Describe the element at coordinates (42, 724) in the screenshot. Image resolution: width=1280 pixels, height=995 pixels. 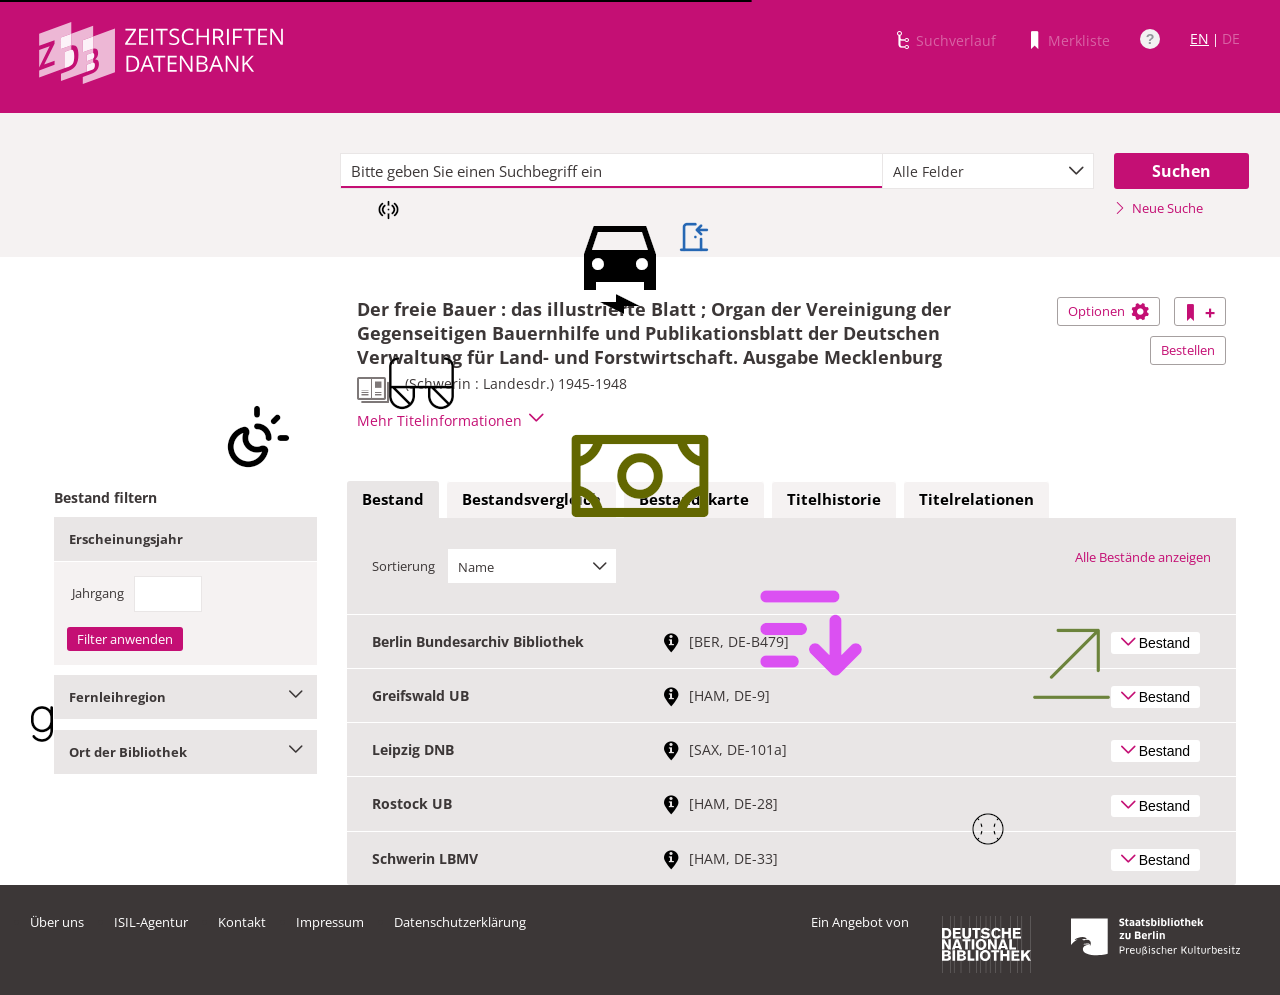
I see `open goodreads app or profile` at that location.